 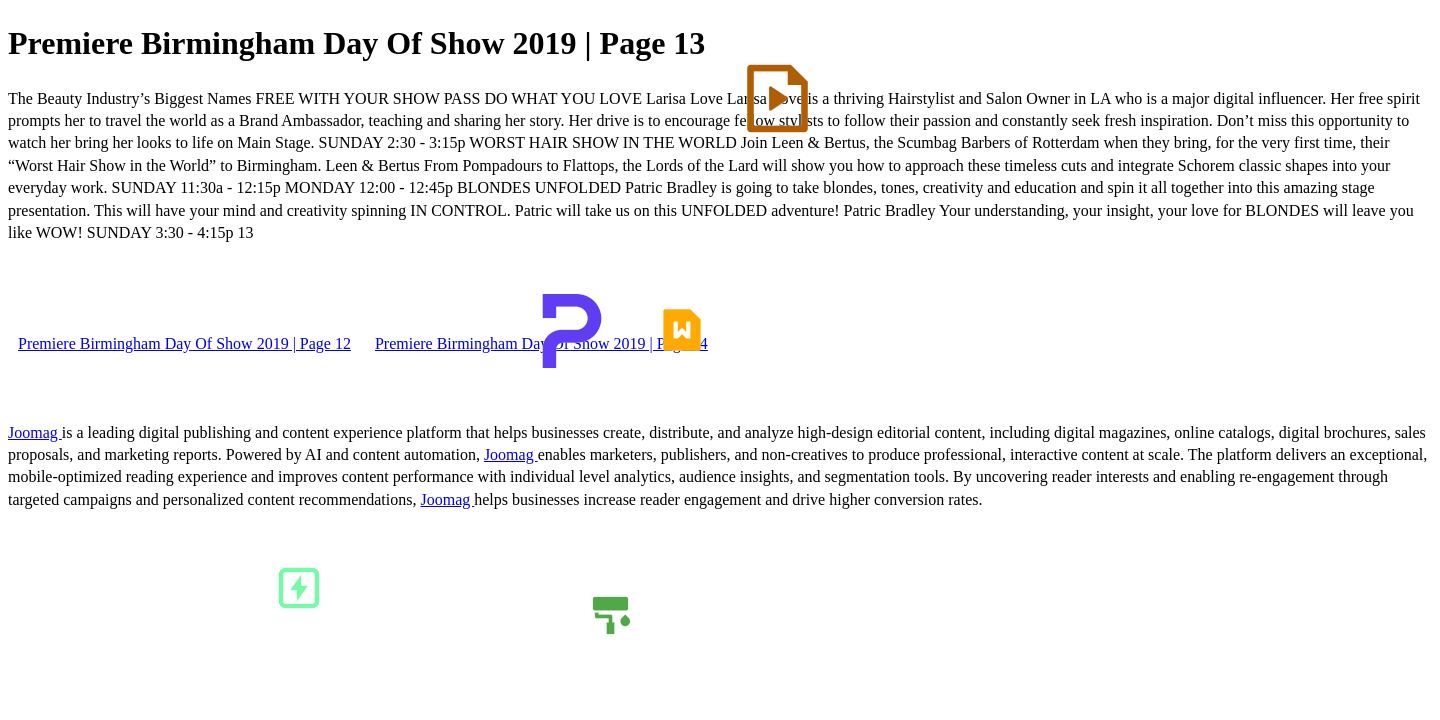 What do you see at coordinates (682, 330) in the screenshot?
I see `open a Microsoft Word document` at bounding box center [682, 330].